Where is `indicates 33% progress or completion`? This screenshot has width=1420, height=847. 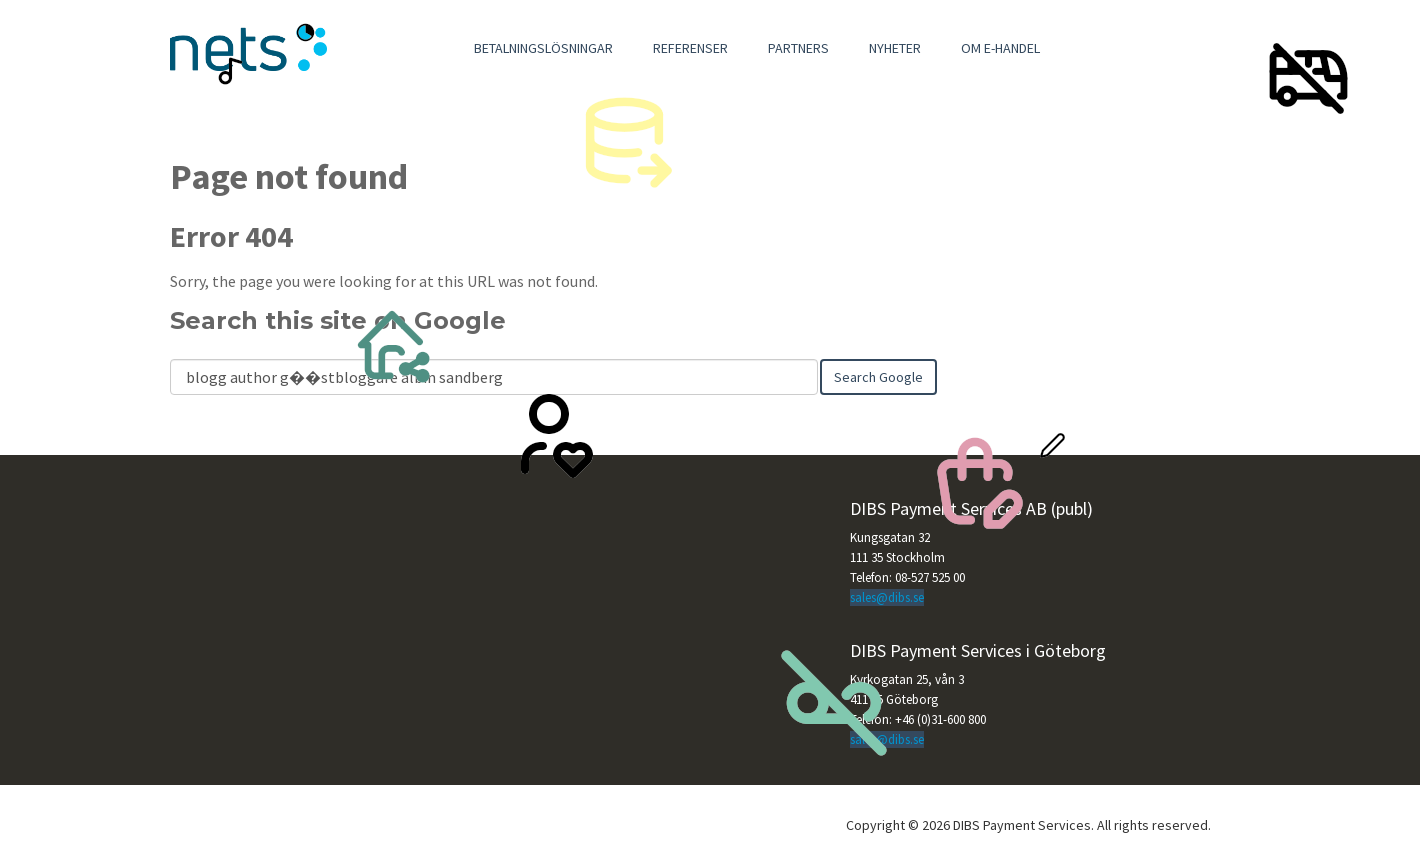 indicates 33% progress or completion is located at coordinates (305, 32).